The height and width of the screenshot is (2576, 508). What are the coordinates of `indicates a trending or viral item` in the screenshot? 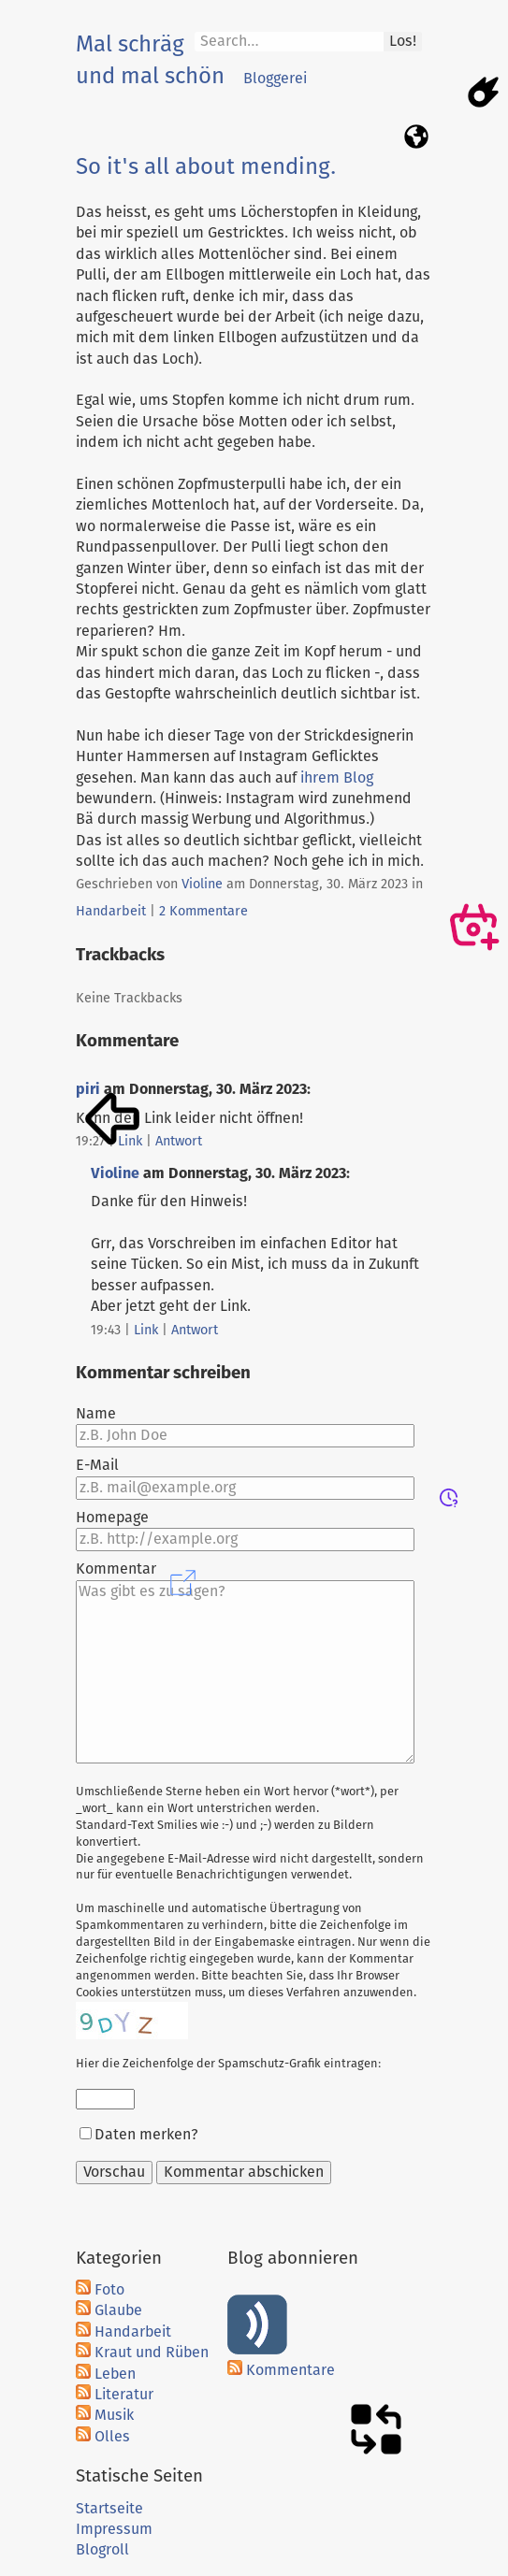 It's located at (483, 92).